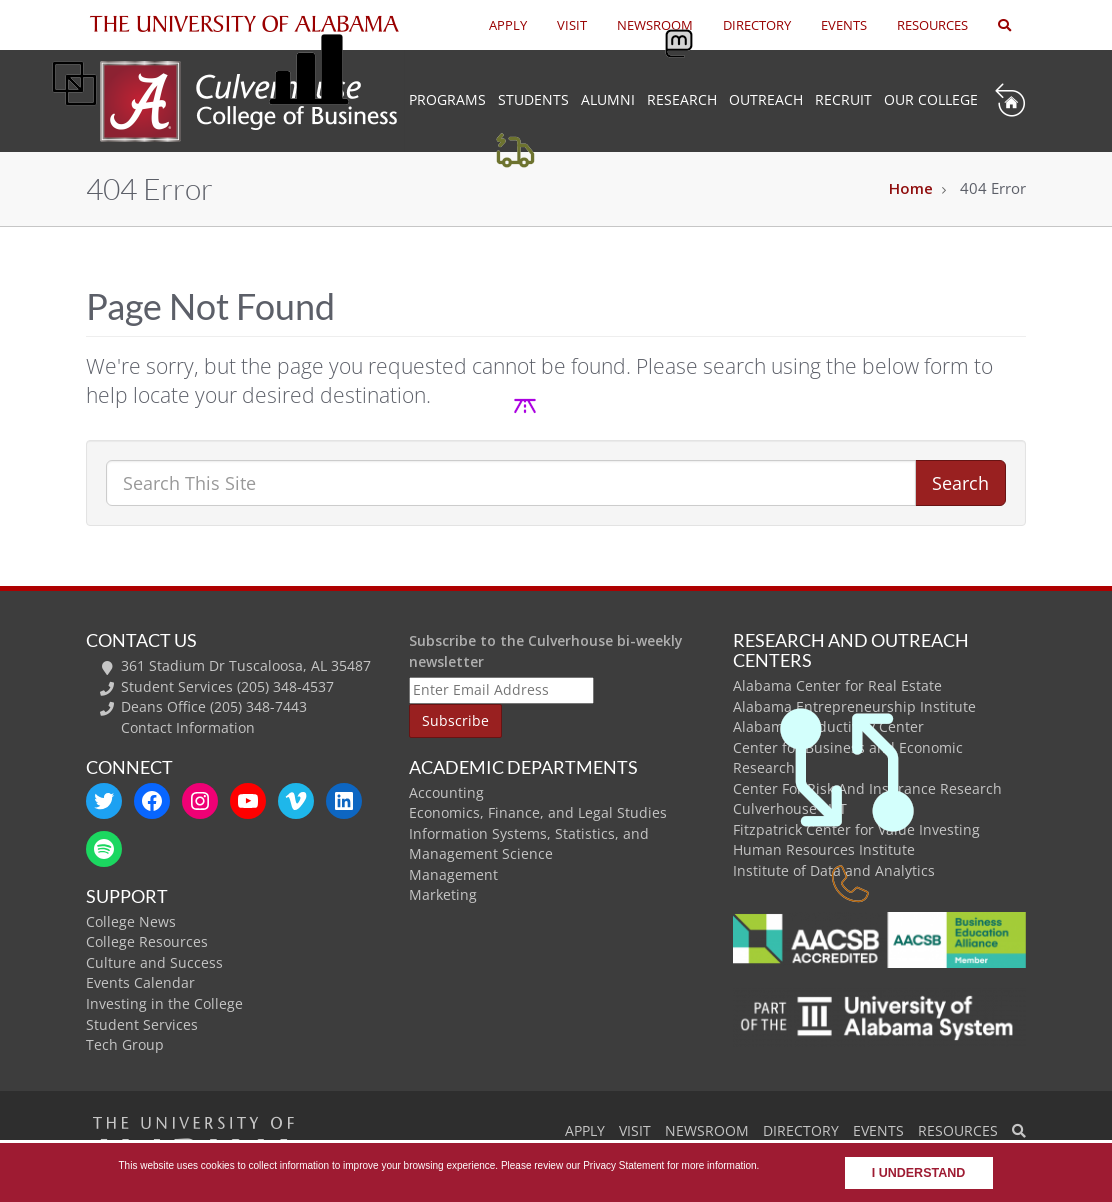 The height and width of the screenshot is (1202, 1112). I want to click on open mastodon app, so click(679, 43).